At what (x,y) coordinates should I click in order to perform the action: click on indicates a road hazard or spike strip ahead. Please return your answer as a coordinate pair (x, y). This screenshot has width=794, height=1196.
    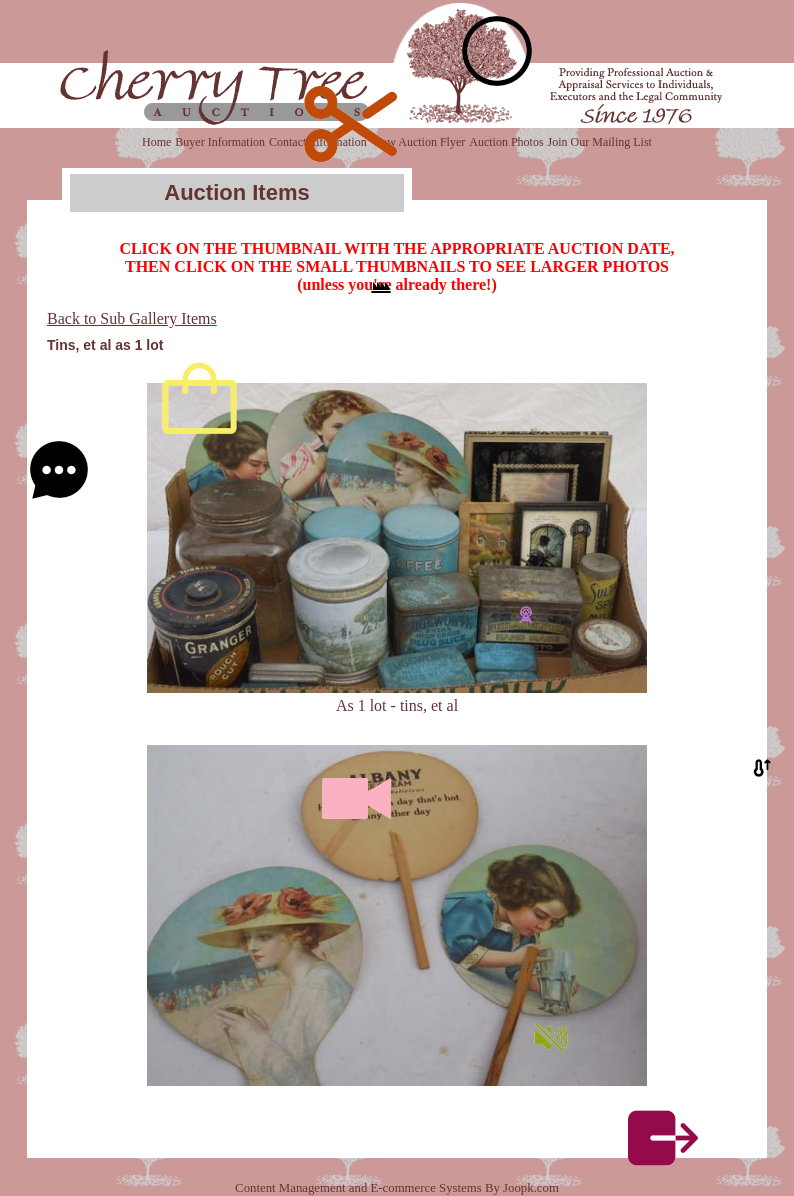
    Looking at the image, I should click on (381, 287).